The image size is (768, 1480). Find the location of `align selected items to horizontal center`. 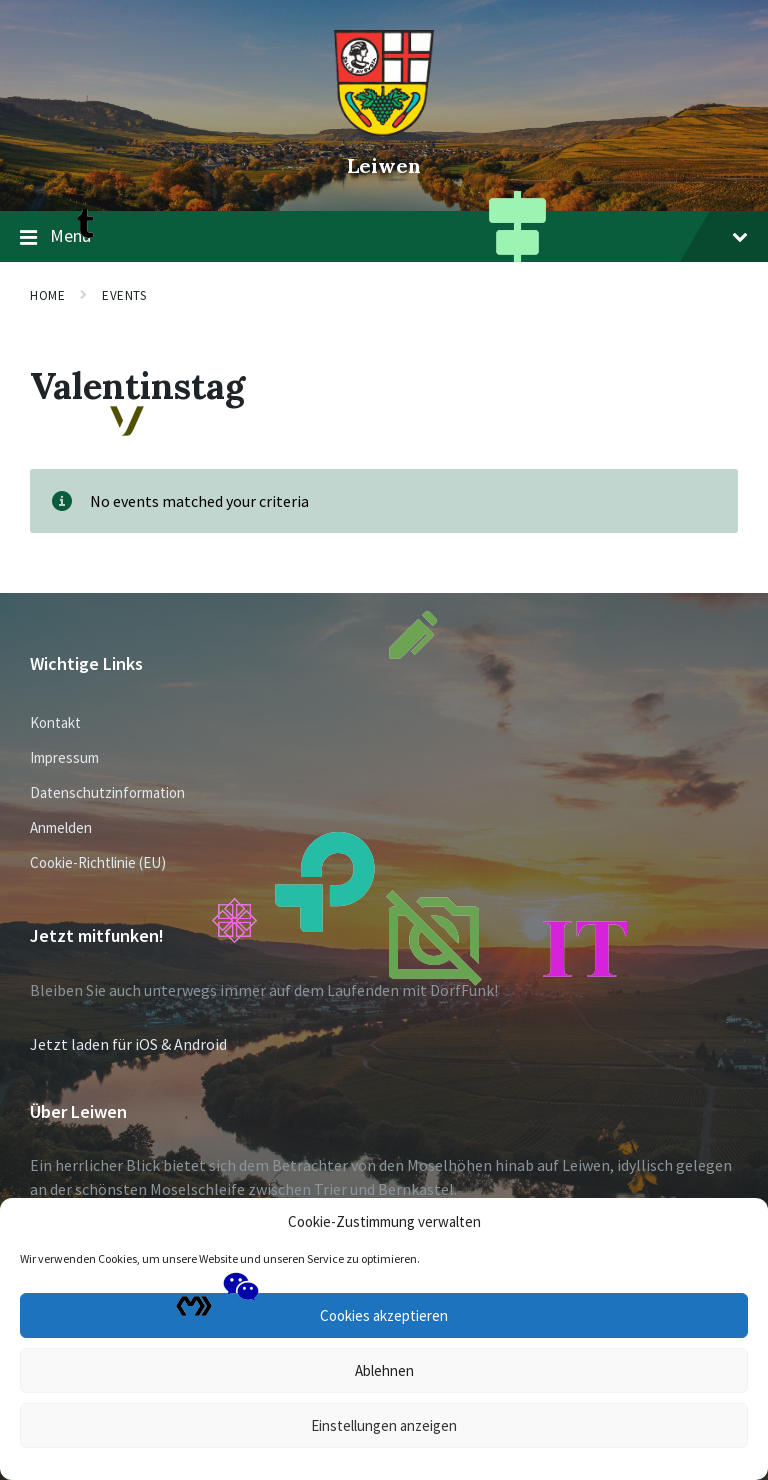

align selected items to horizontal center is located at coordinates (517, 226).